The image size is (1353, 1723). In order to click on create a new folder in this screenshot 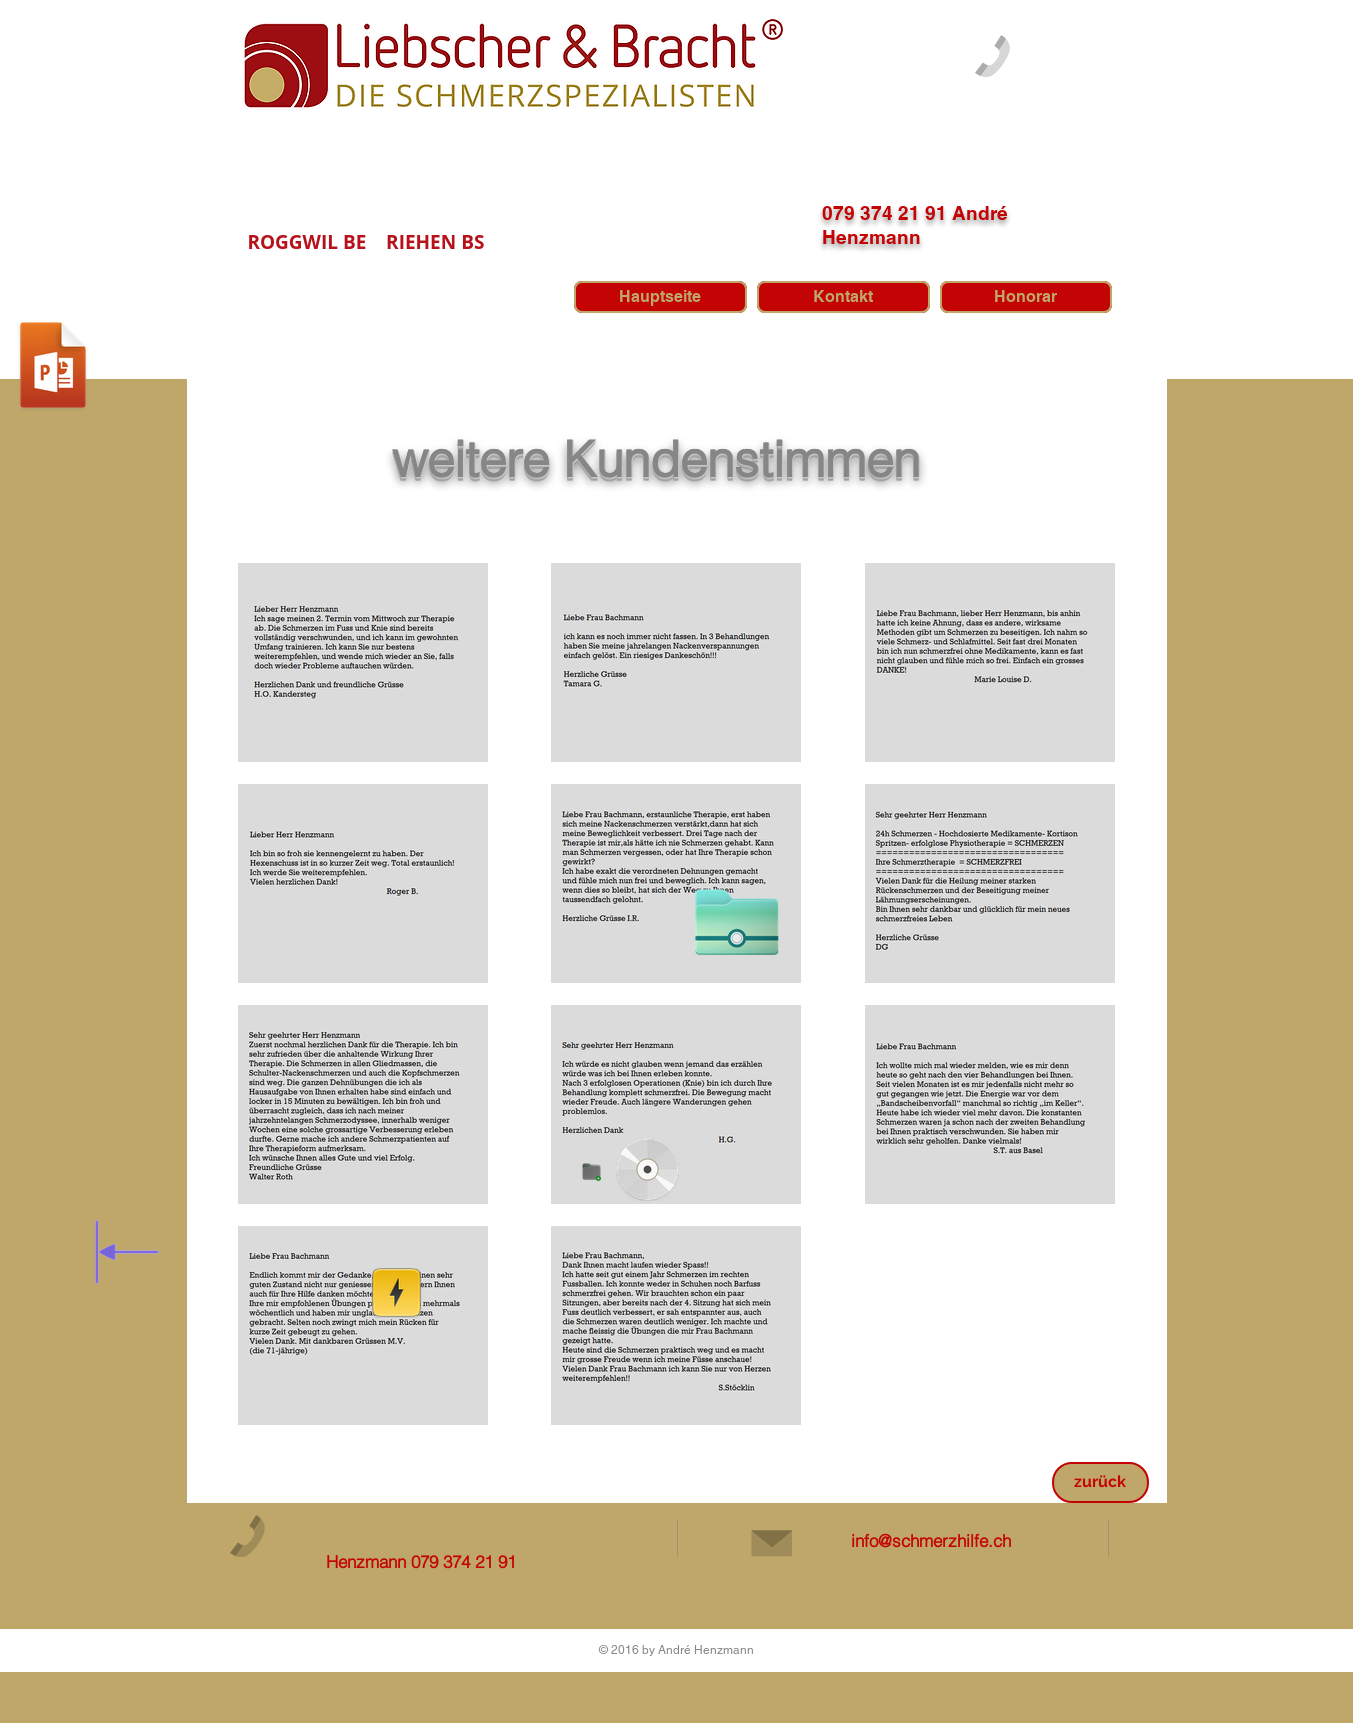, I will do `click(591, 1171)`.